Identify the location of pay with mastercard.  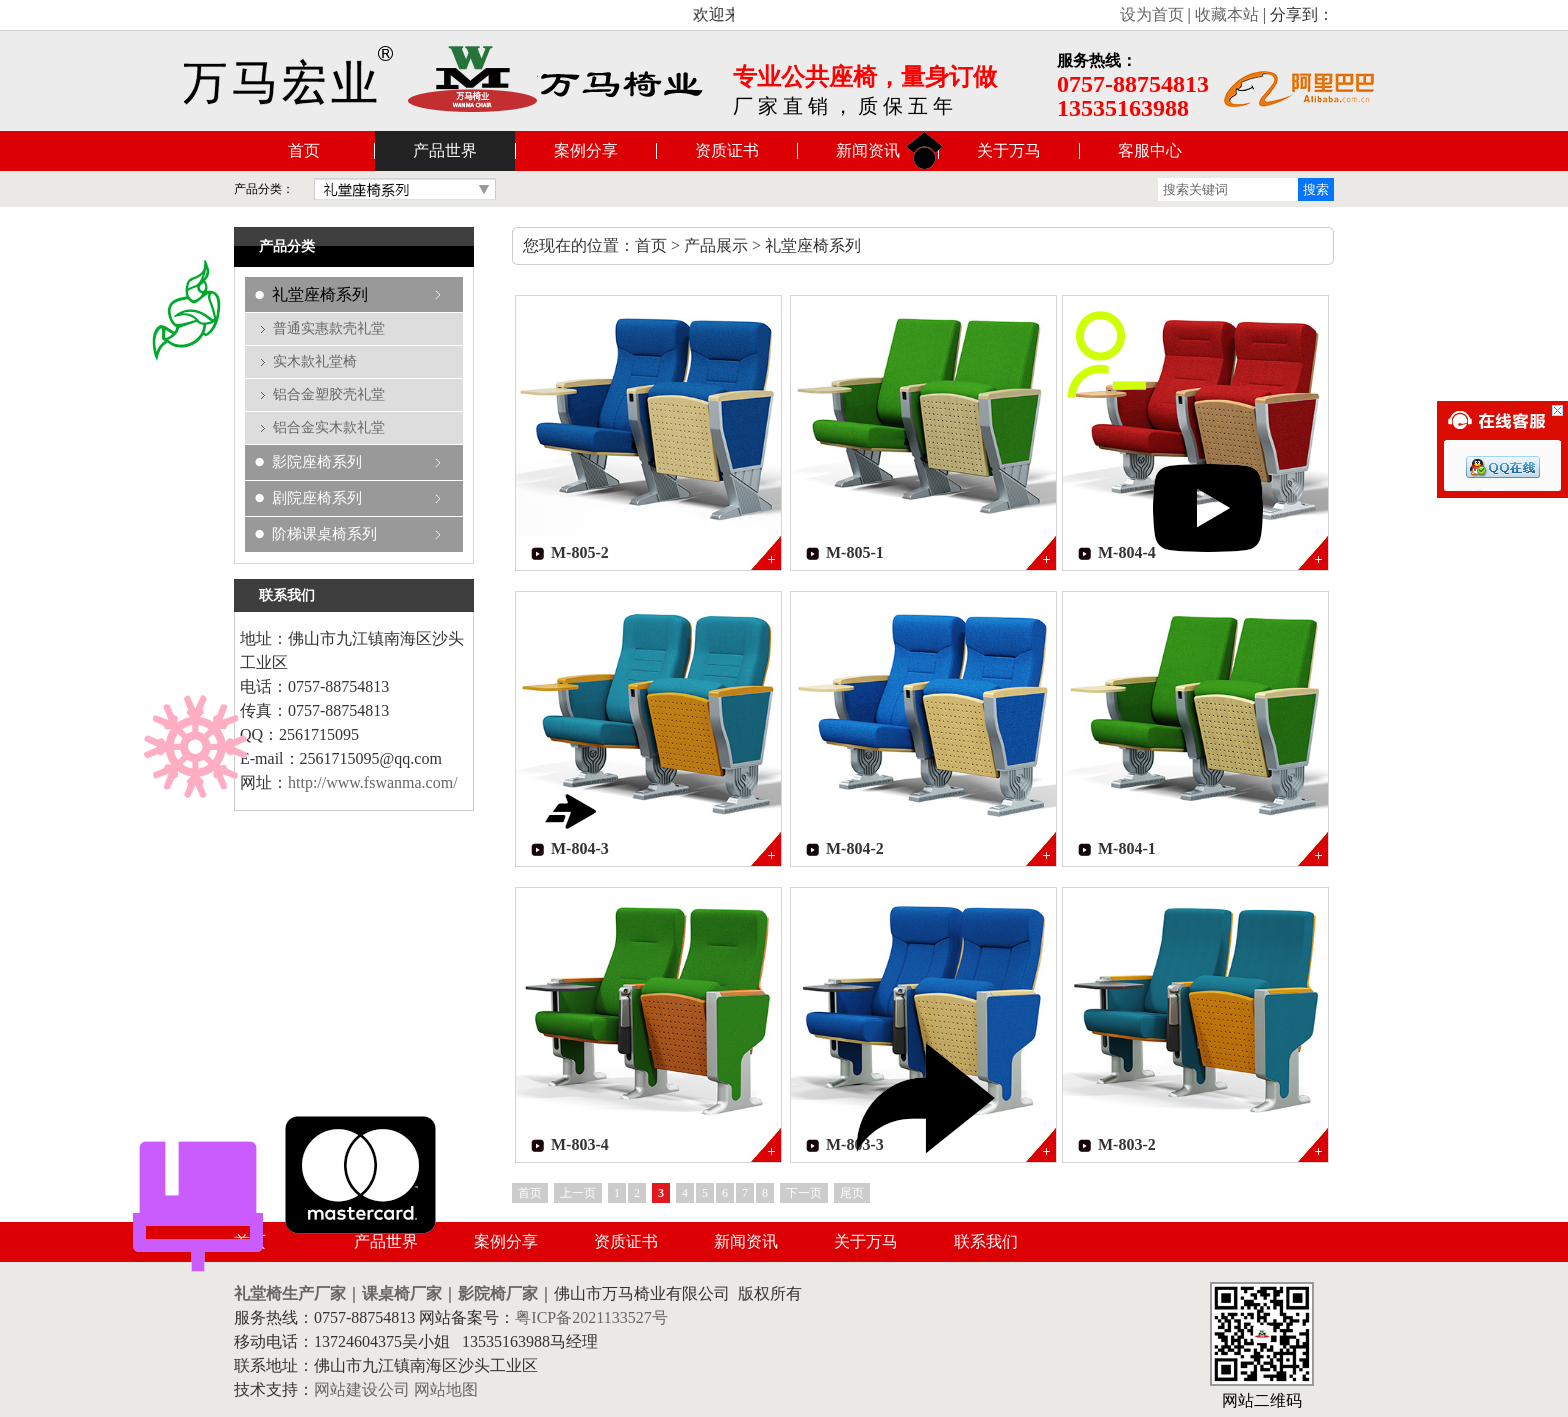
(360, 1174).